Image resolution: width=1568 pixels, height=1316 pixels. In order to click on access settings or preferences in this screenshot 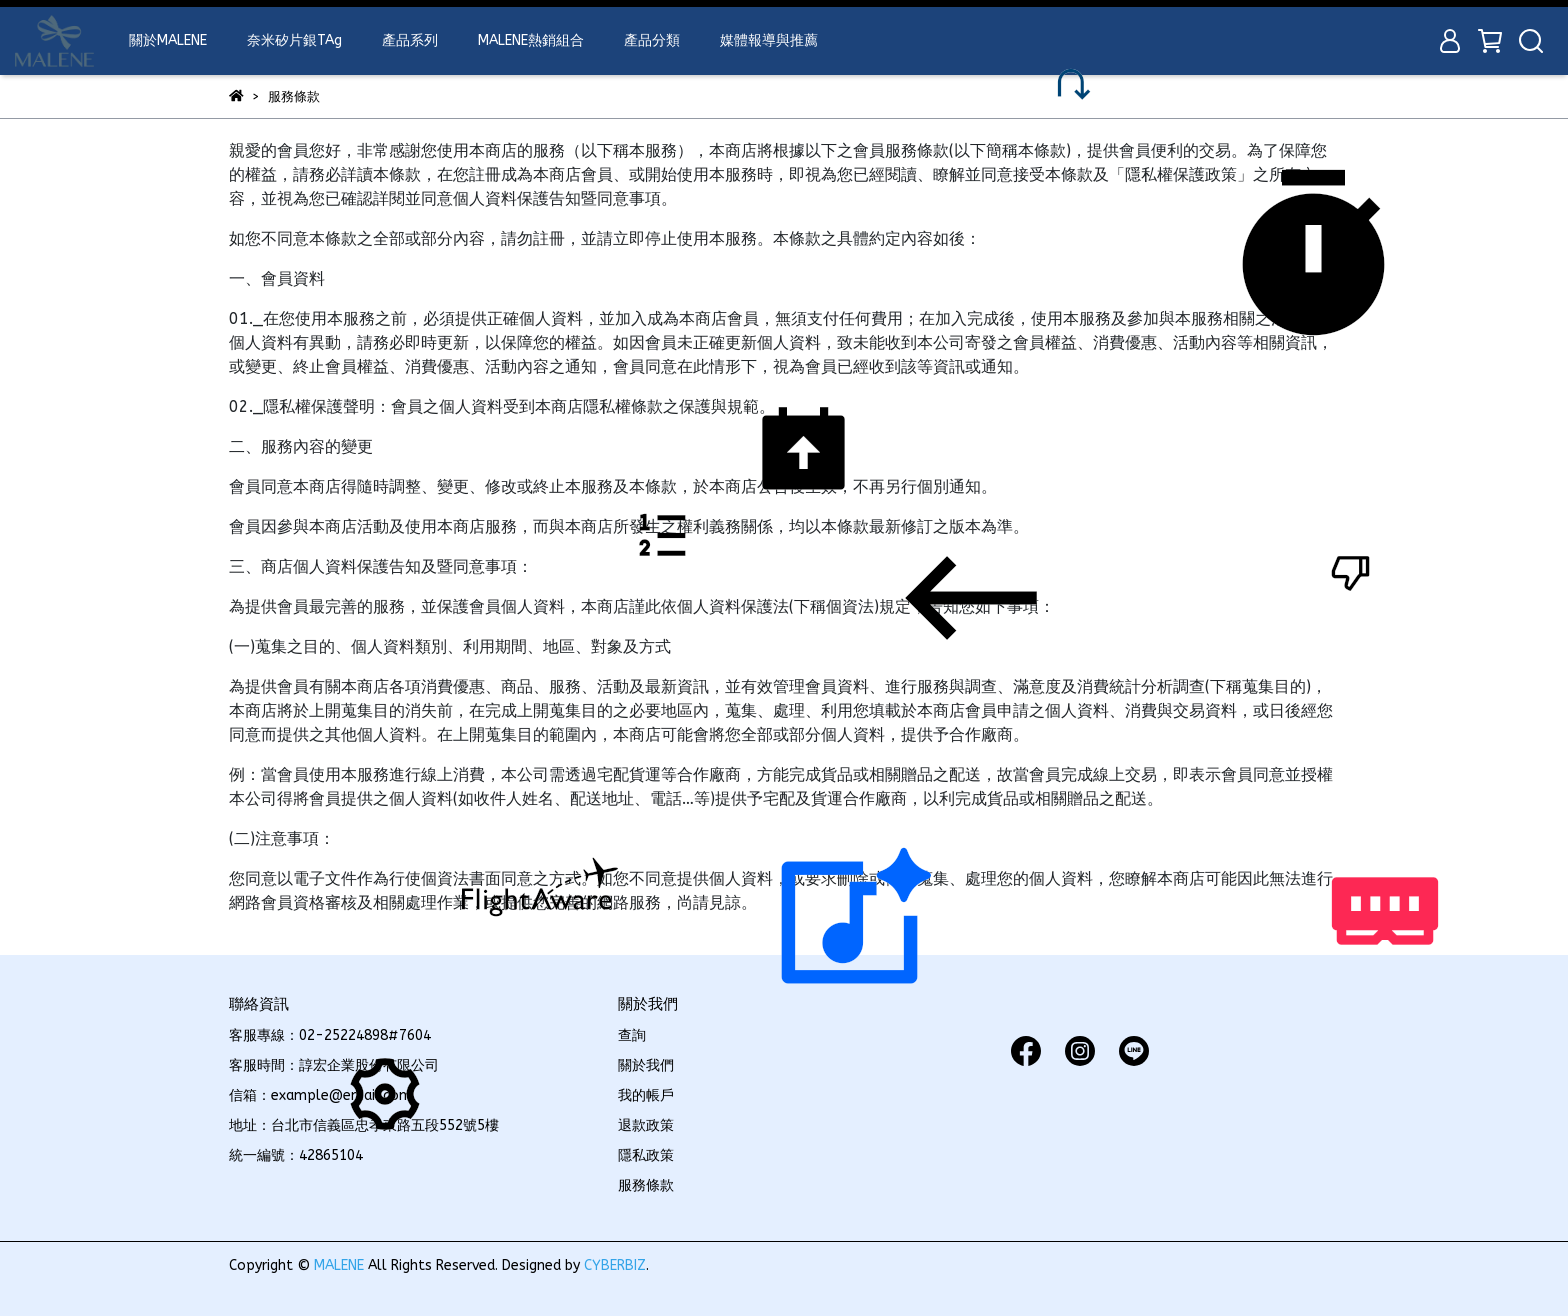, I will do `click(385, 1094)`.